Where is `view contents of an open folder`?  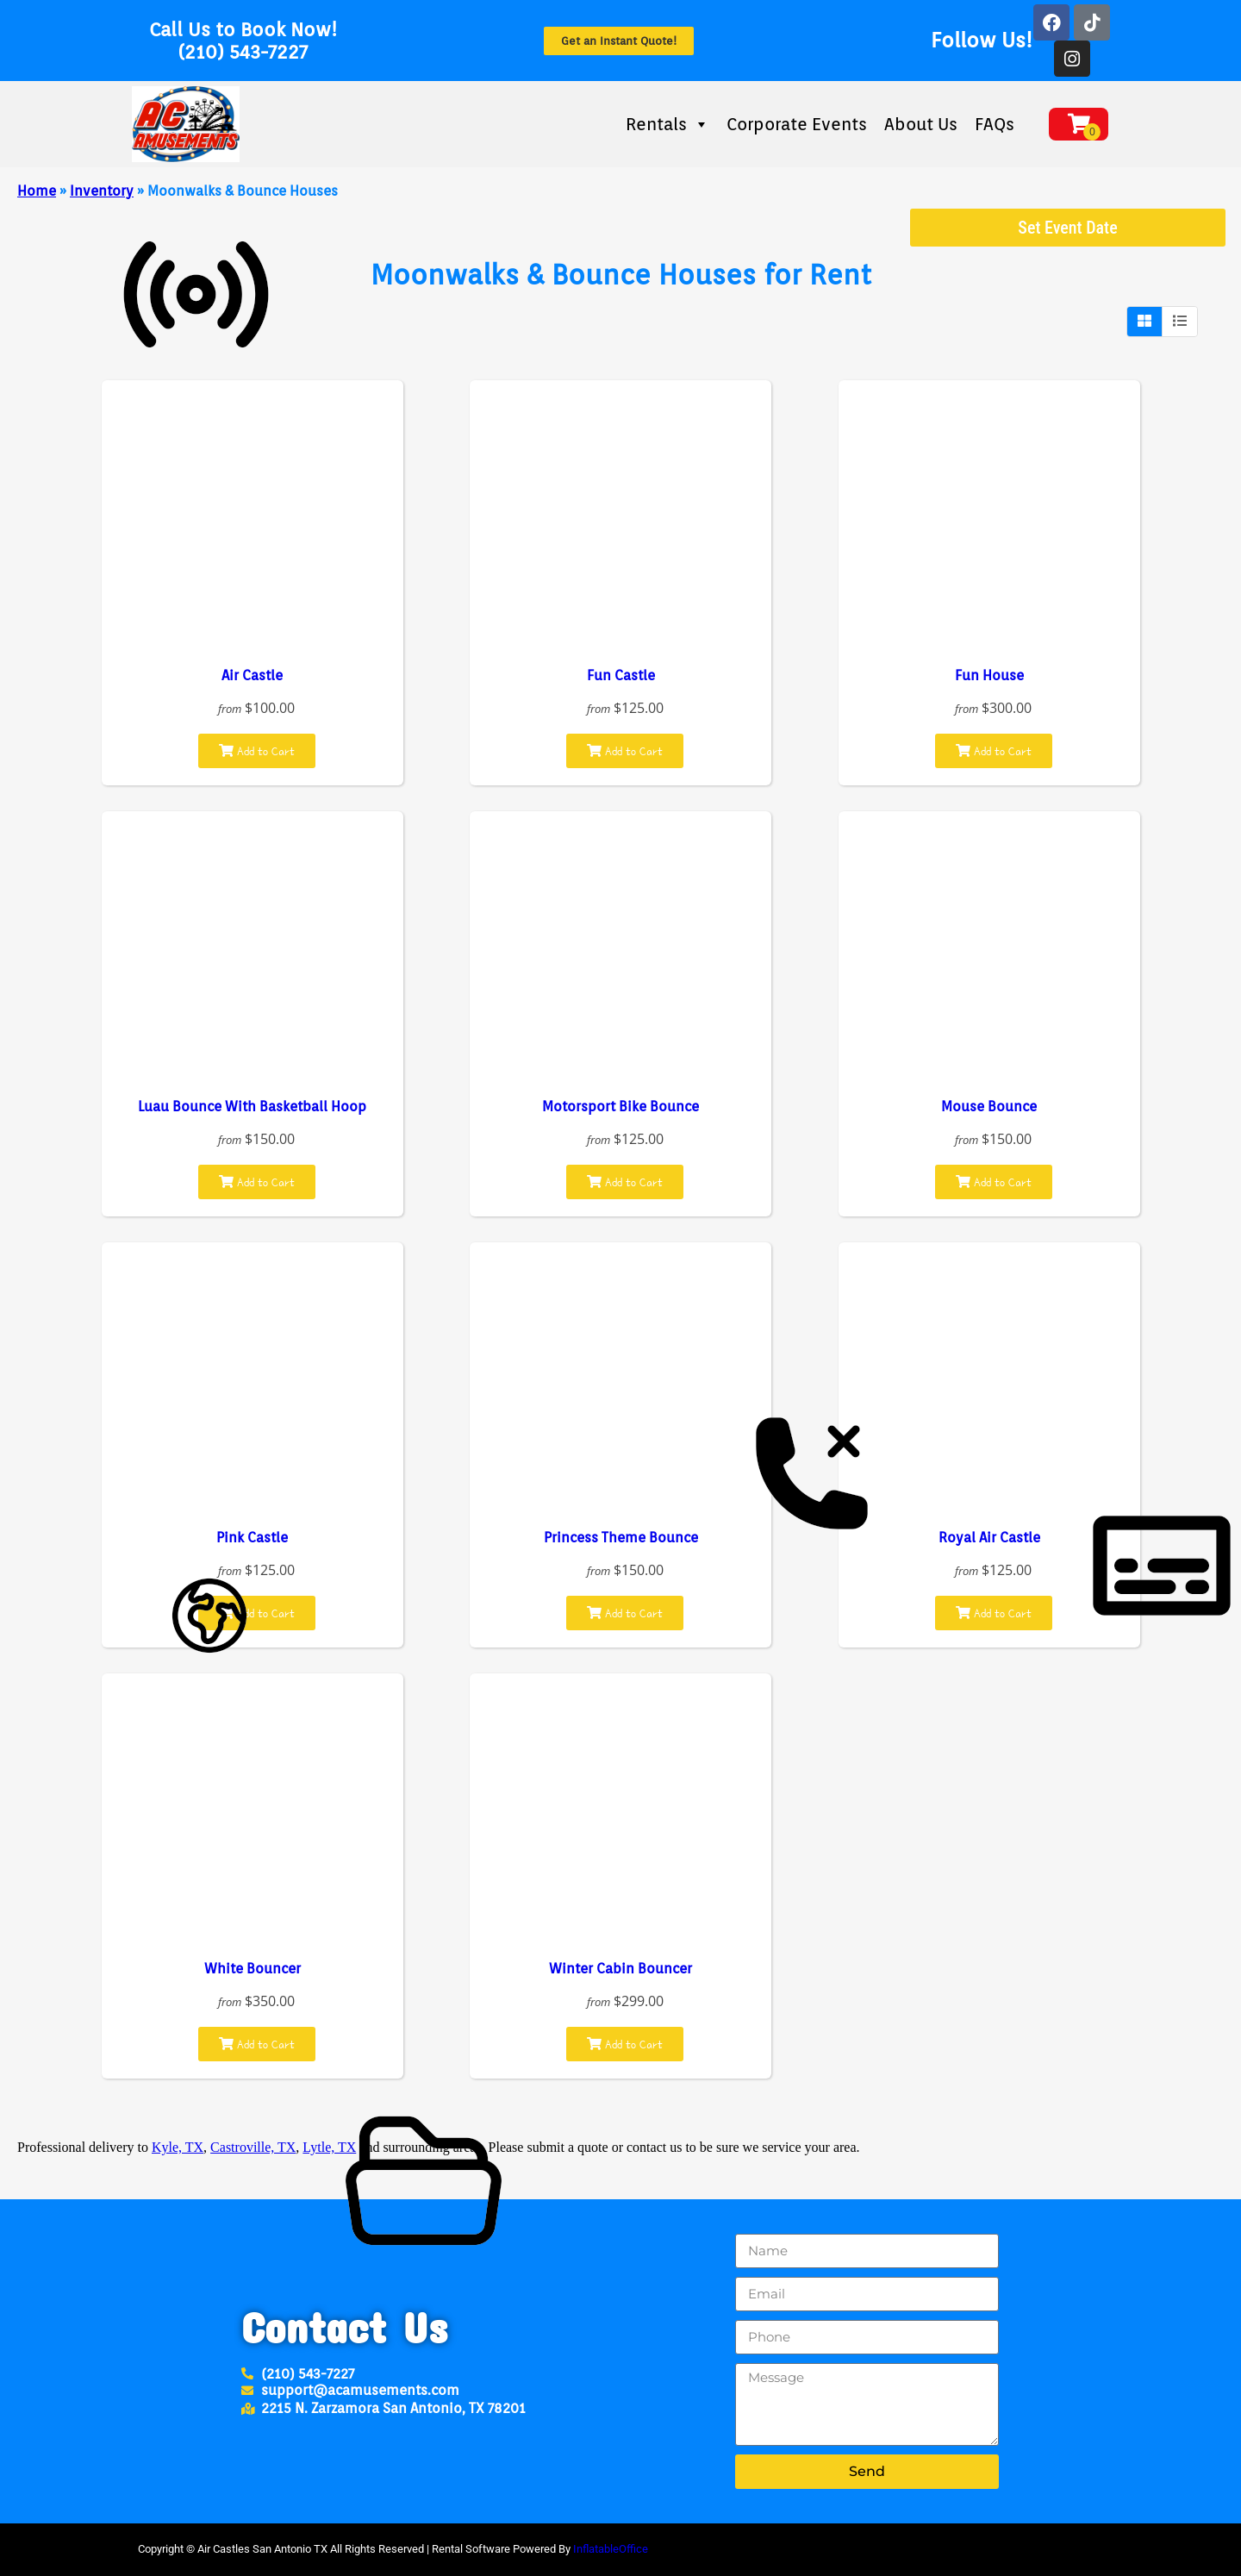 view contents of an open folder is located at coordinates (423, 2180).